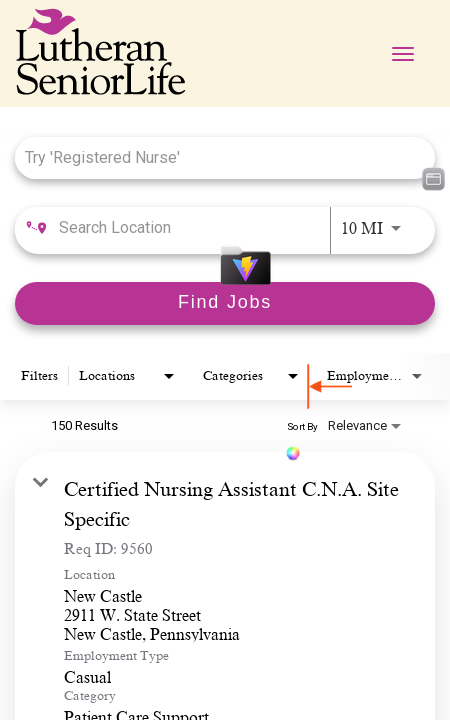 The height and width of the screenshot is (720, 450). What do you see at coordinates (329, 386) in the screenshot?
I see `go to the first item in a list or sequence` at bounding box center [329, 386].